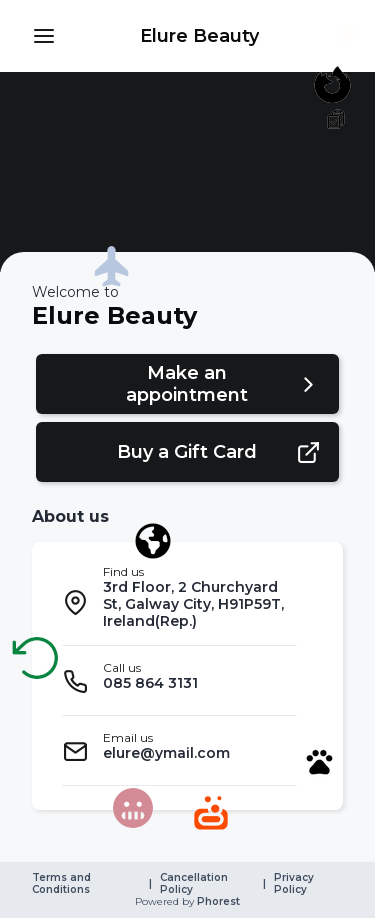 Image resolution: width=375 pixels, height=918 pixels. I want to click on indicates hand washing or hygiene station, so click(211, 815).